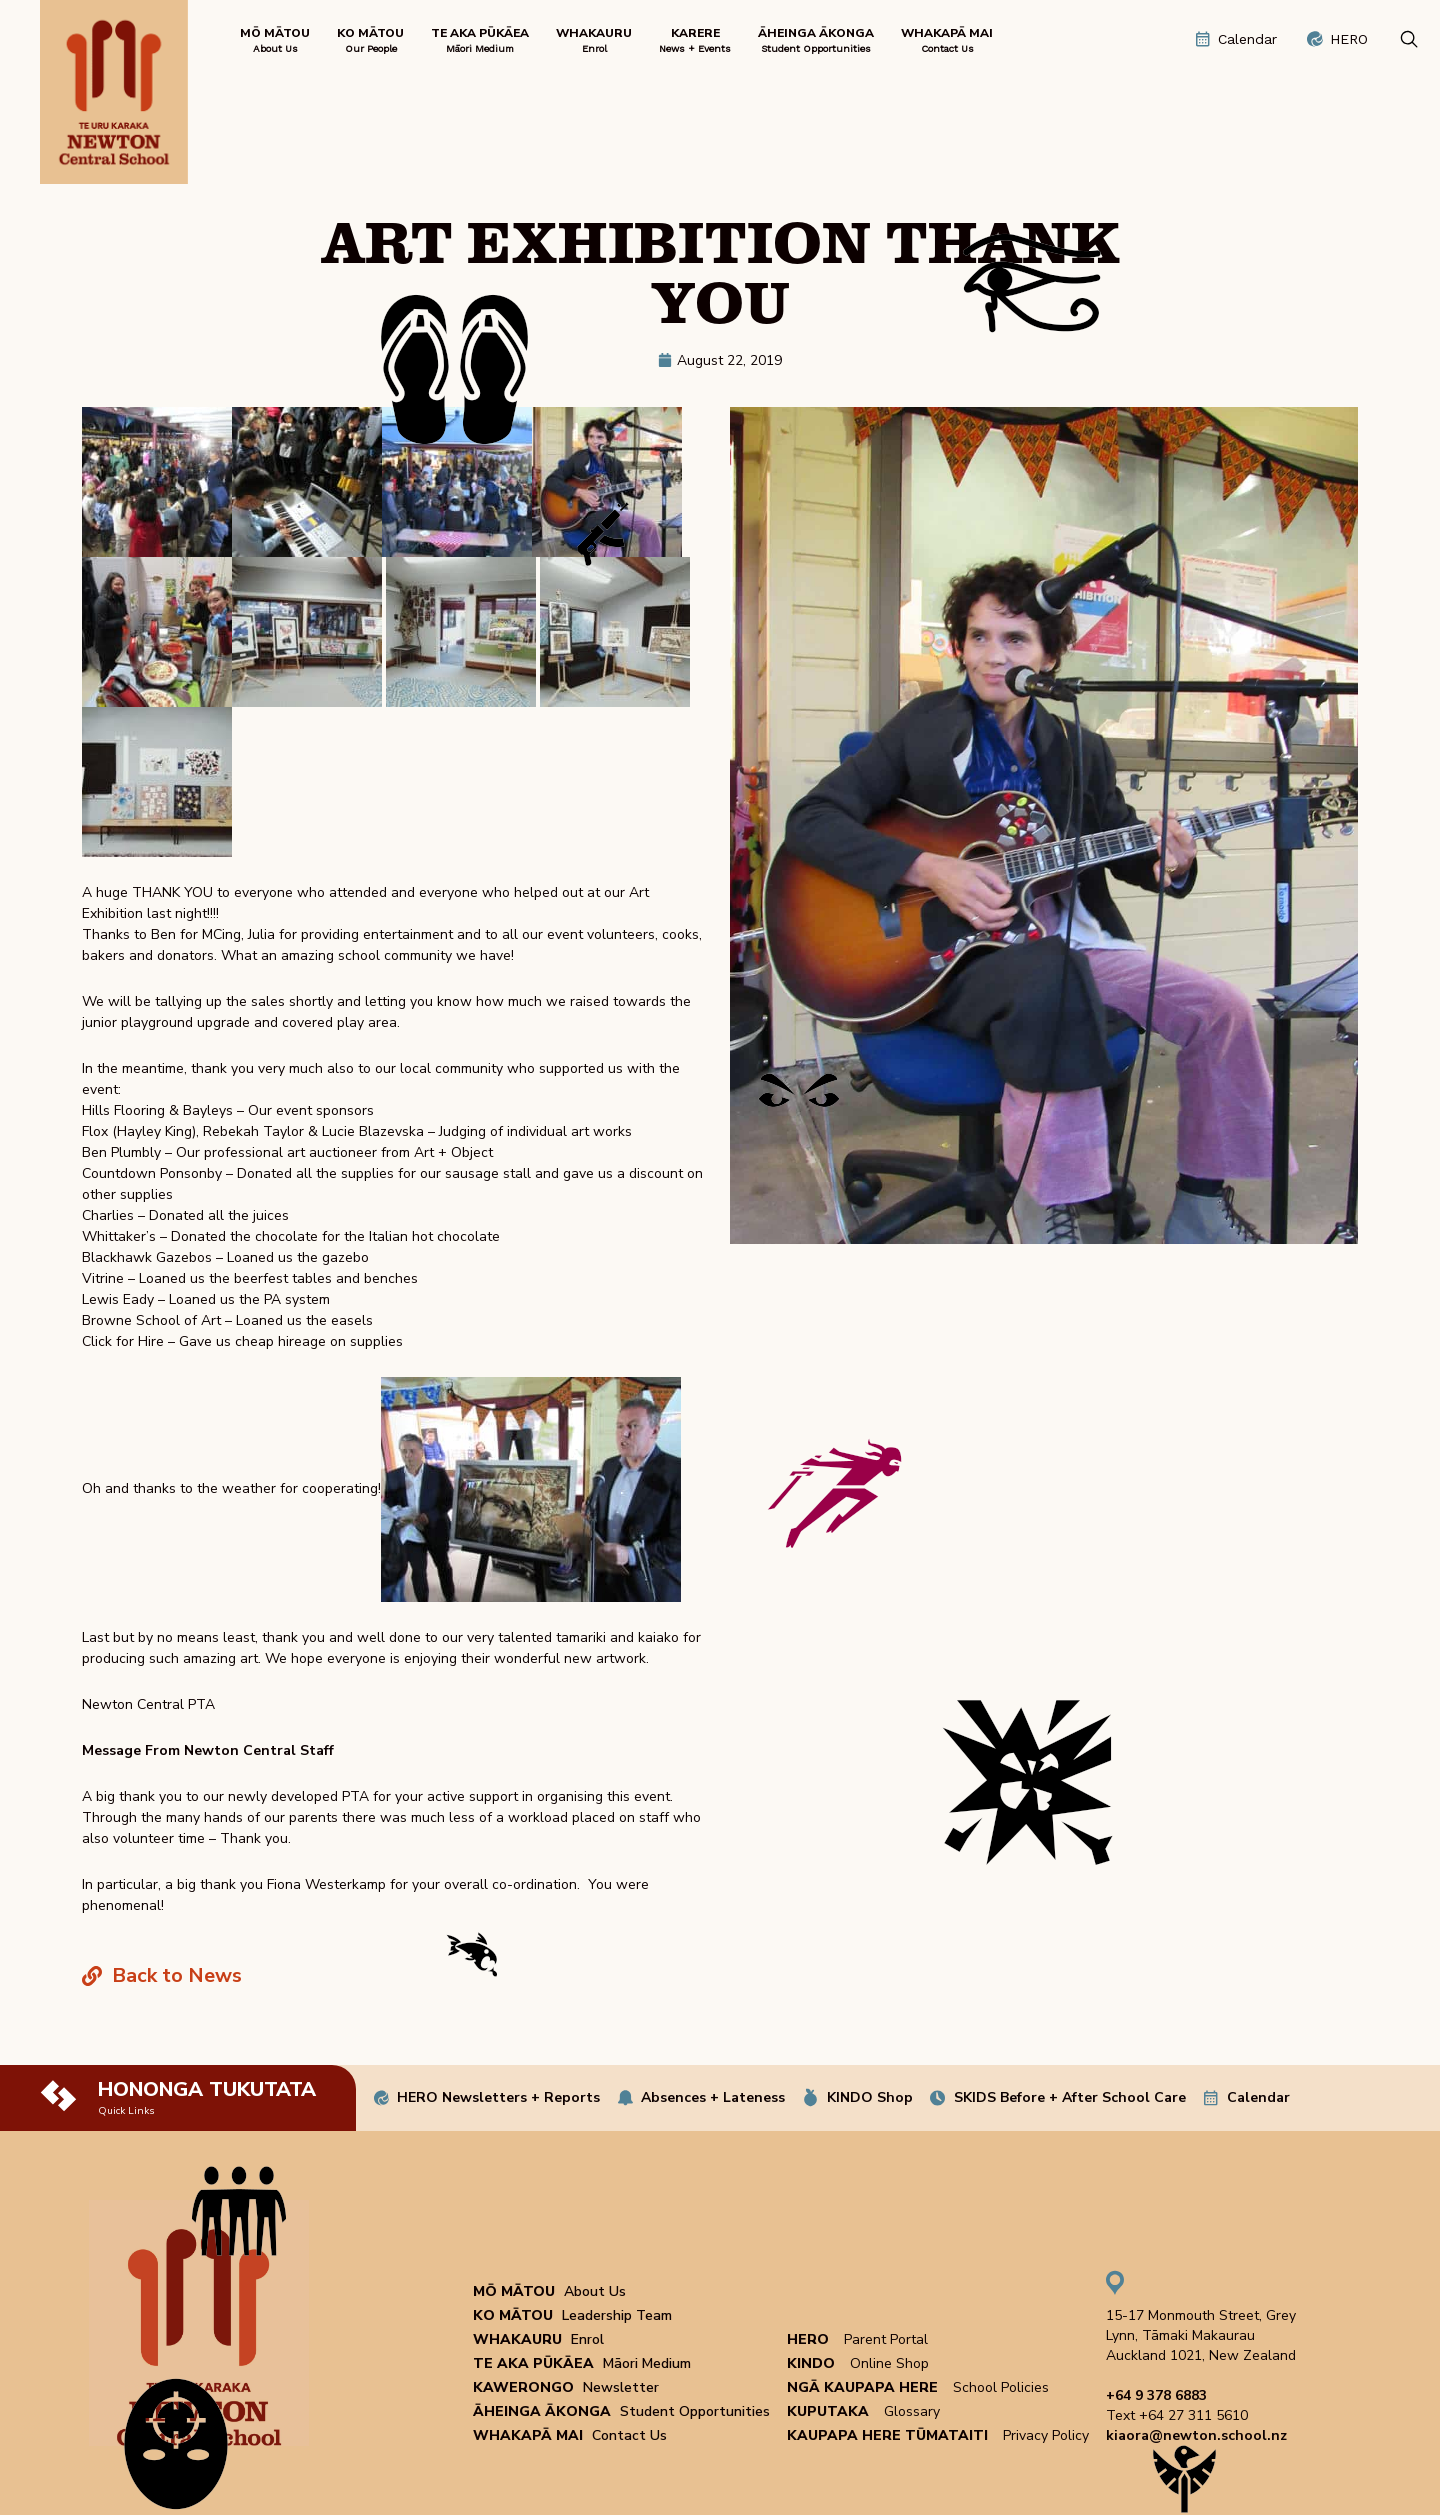 The height and width of the screenshot is (2515, 1440). Describe the element at coordinates (1032, 281) in the screenshot. I see `access Egyptian or mythology-themed content` at that location.